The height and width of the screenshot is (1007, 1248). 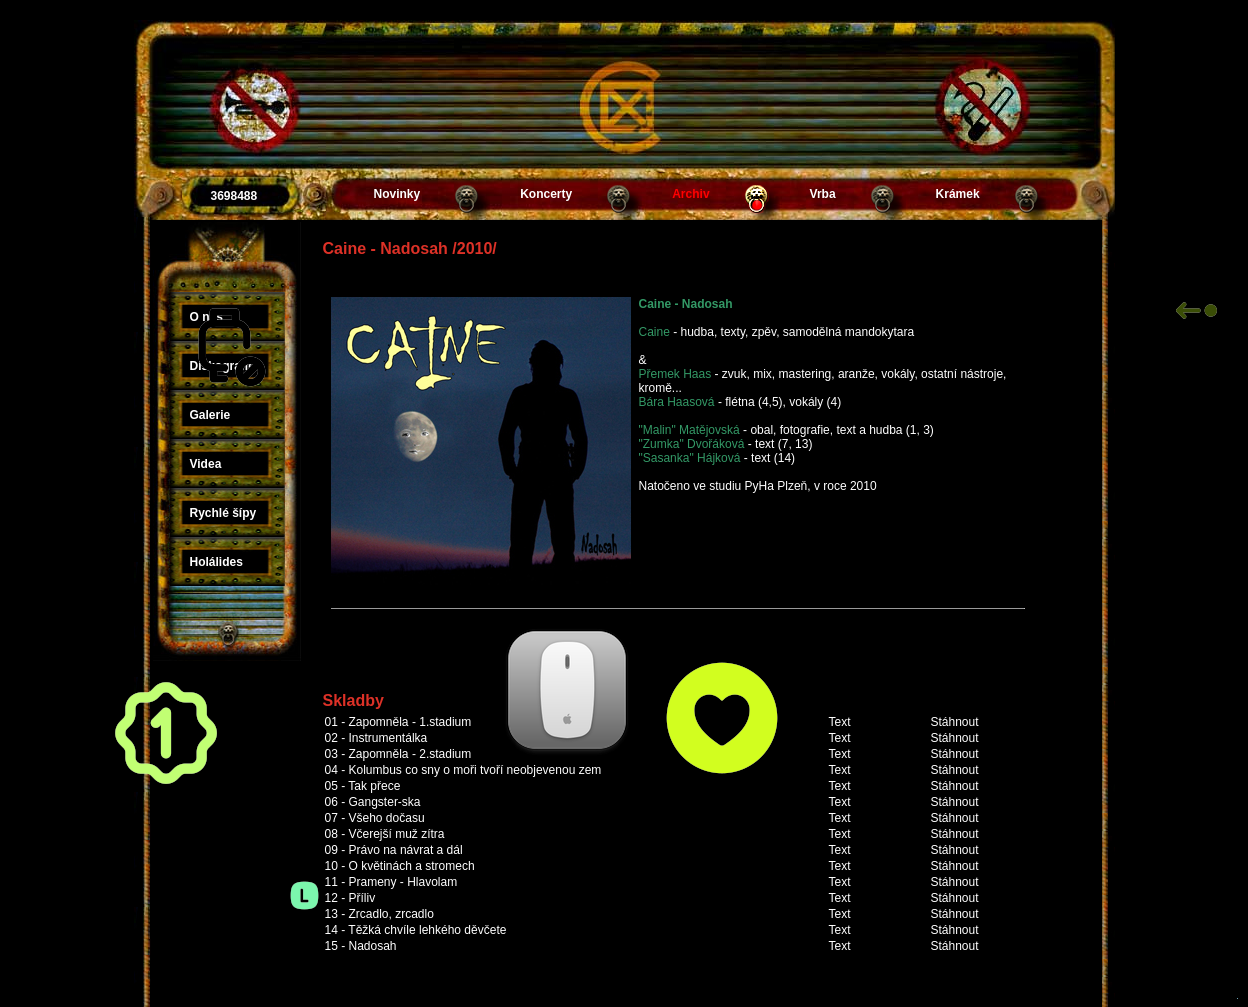 I want to click on indicates items or options starting with the letter "L", so click(x=304, y=895).